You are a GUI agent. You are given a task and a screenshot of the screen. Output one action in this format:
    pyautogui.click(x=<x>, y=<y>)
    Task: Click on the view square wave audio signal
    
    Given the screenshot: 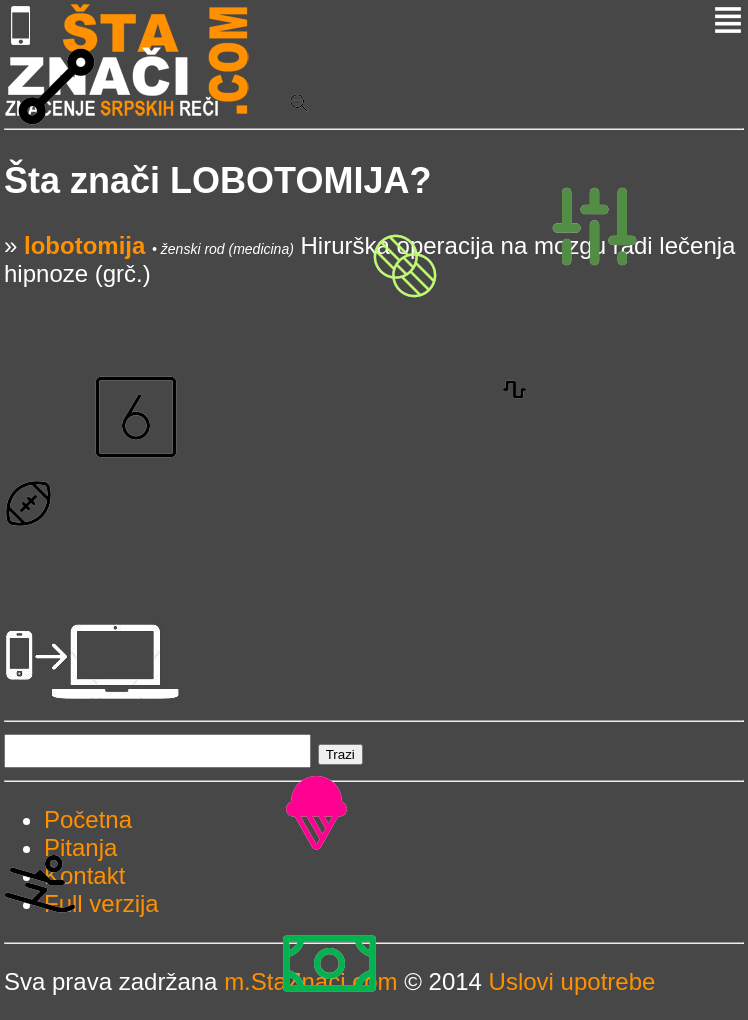 What is the action you would take?
    pyautogui.click(x=514, y=389)
    